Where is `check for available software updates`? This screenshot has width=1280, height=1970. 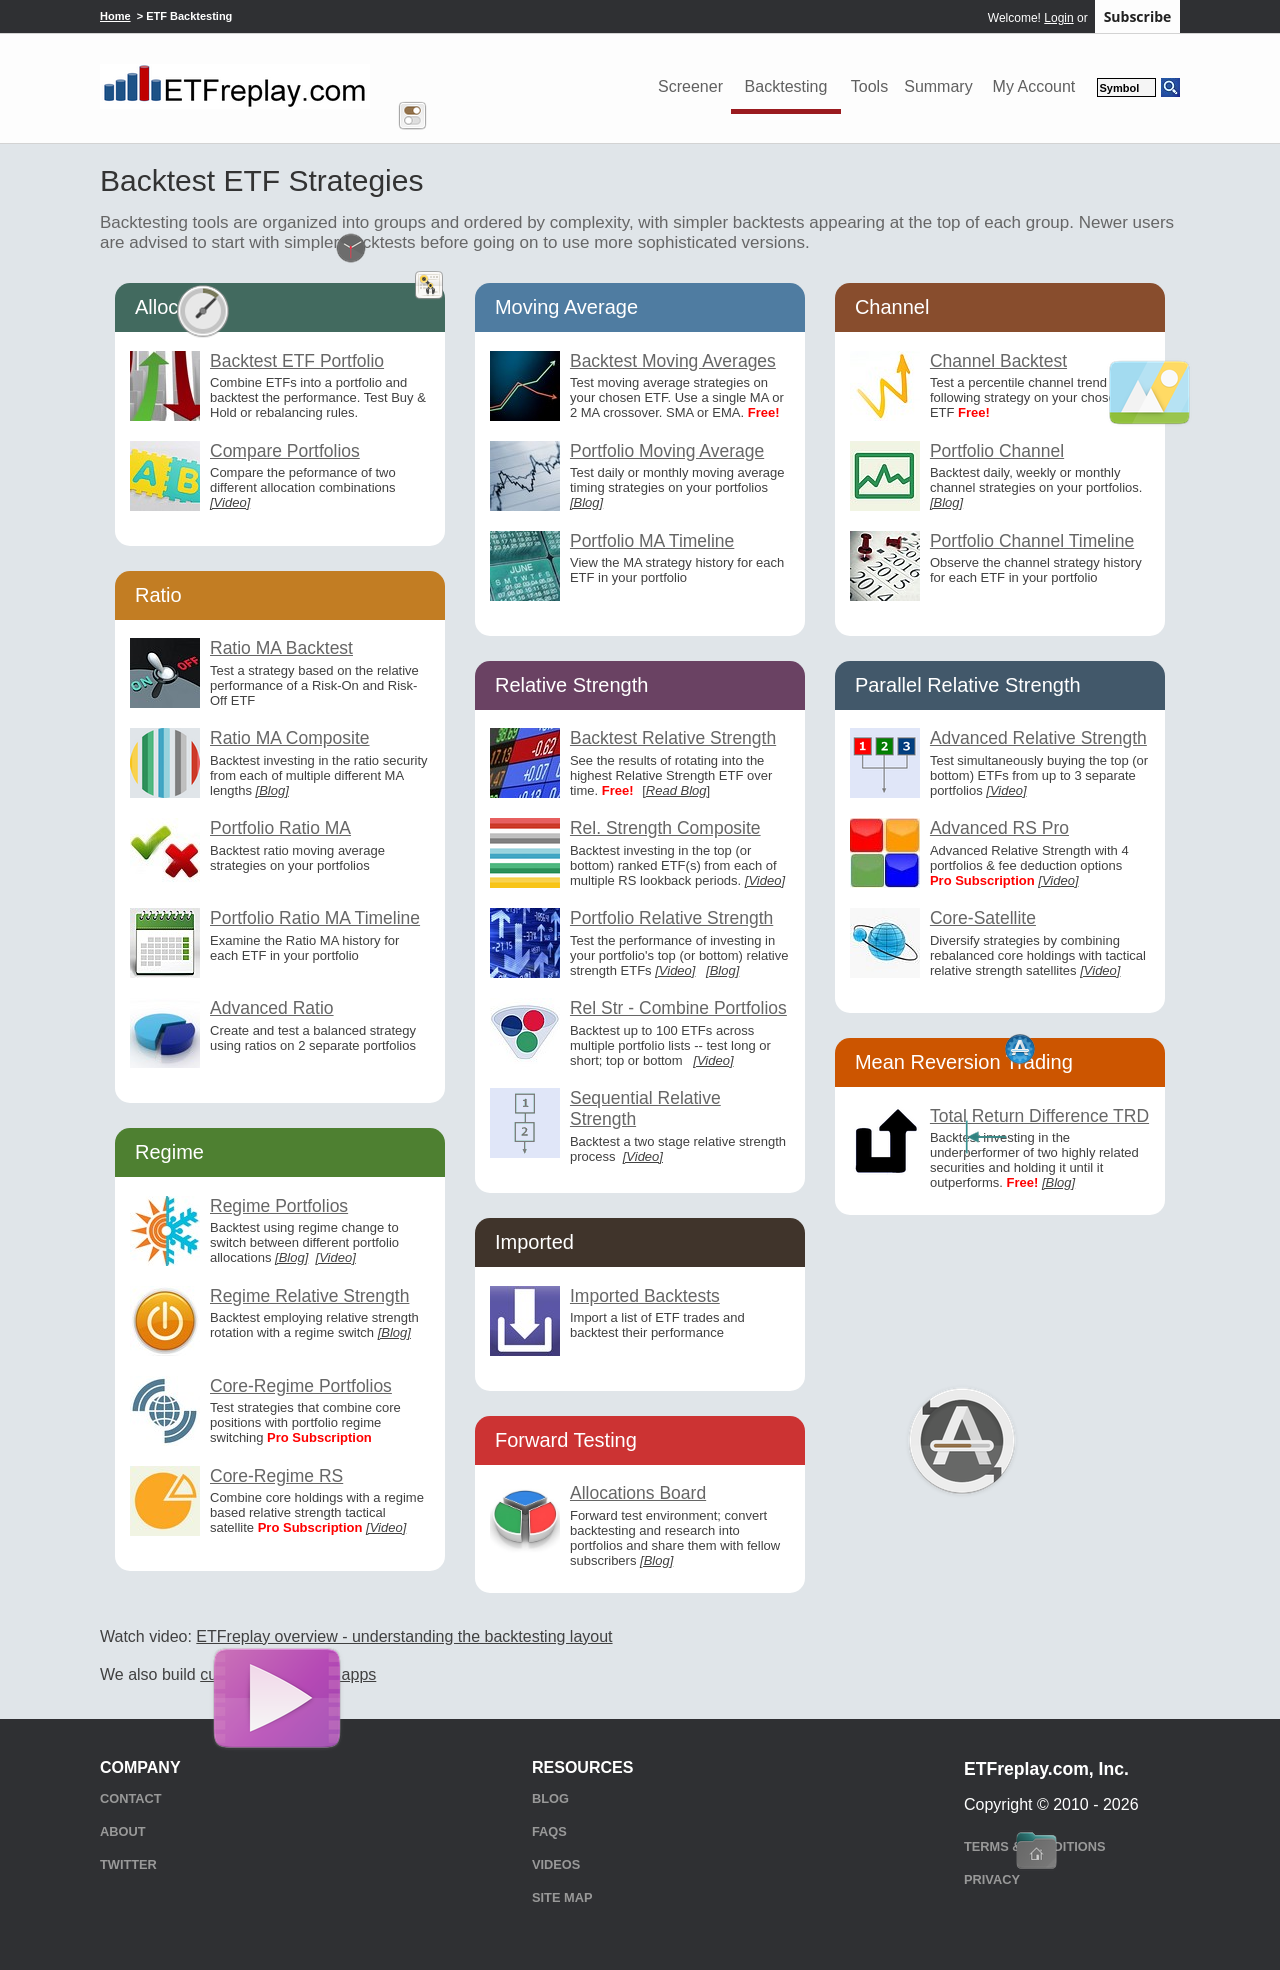
check for available software updates is located at coordinates (962, 1441).